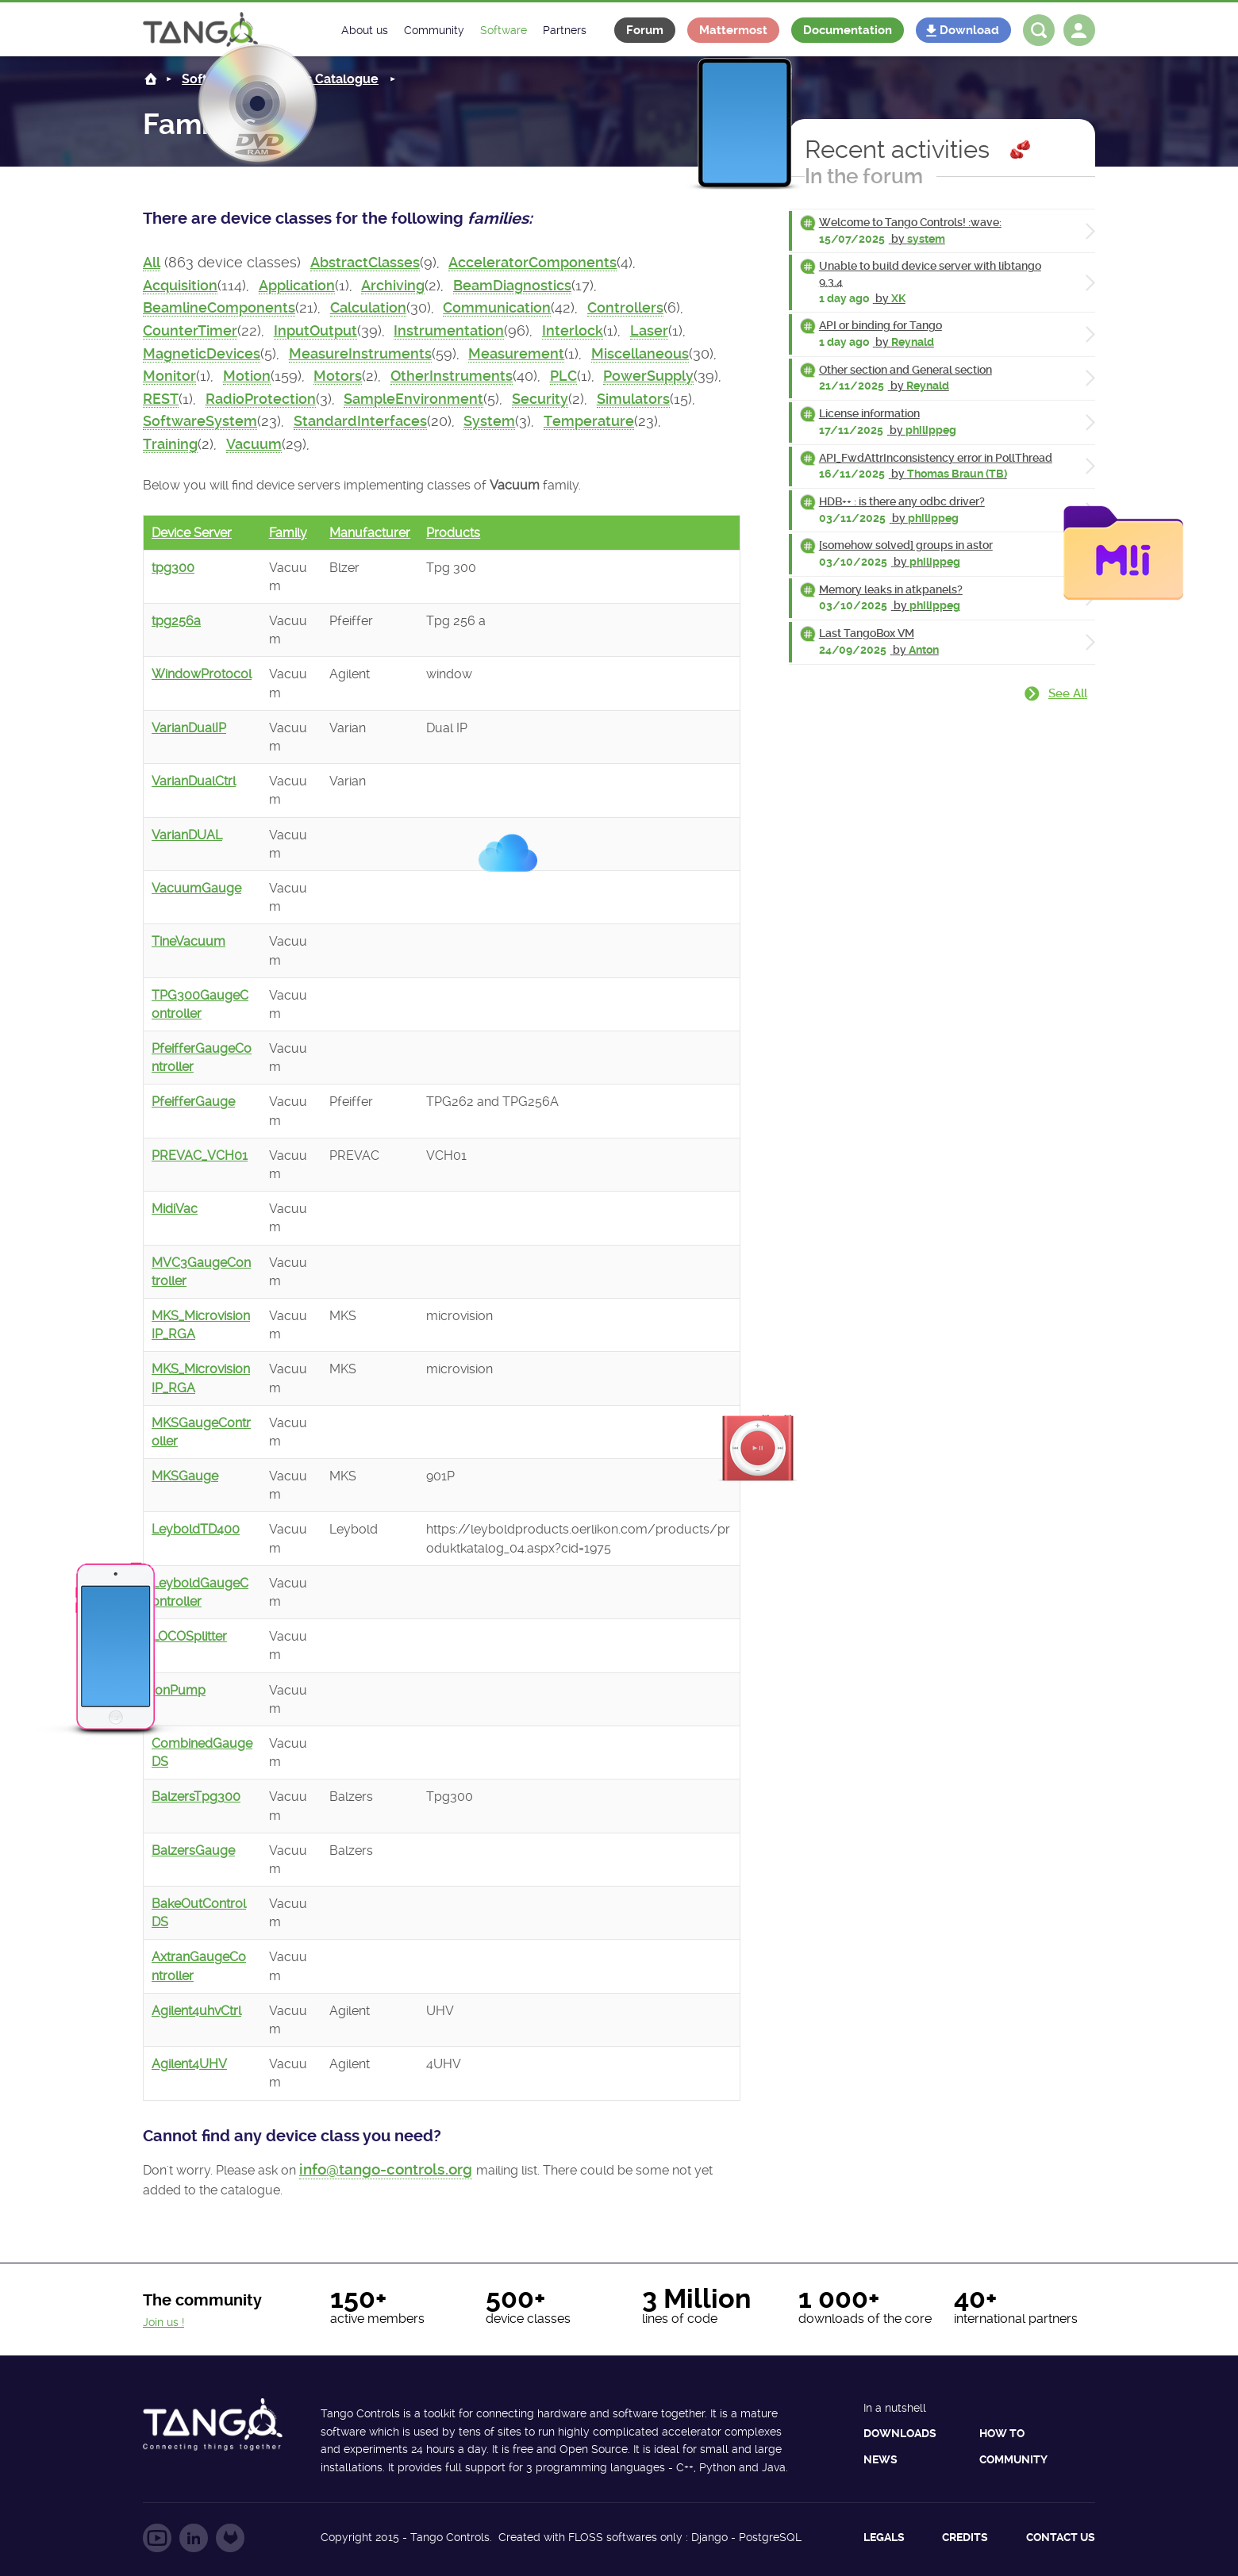  What do you see at coordinates (1123, 556) in the screenshot?
I see `open wondershare filmii video projects folder` at bounding box center [1123, 556].